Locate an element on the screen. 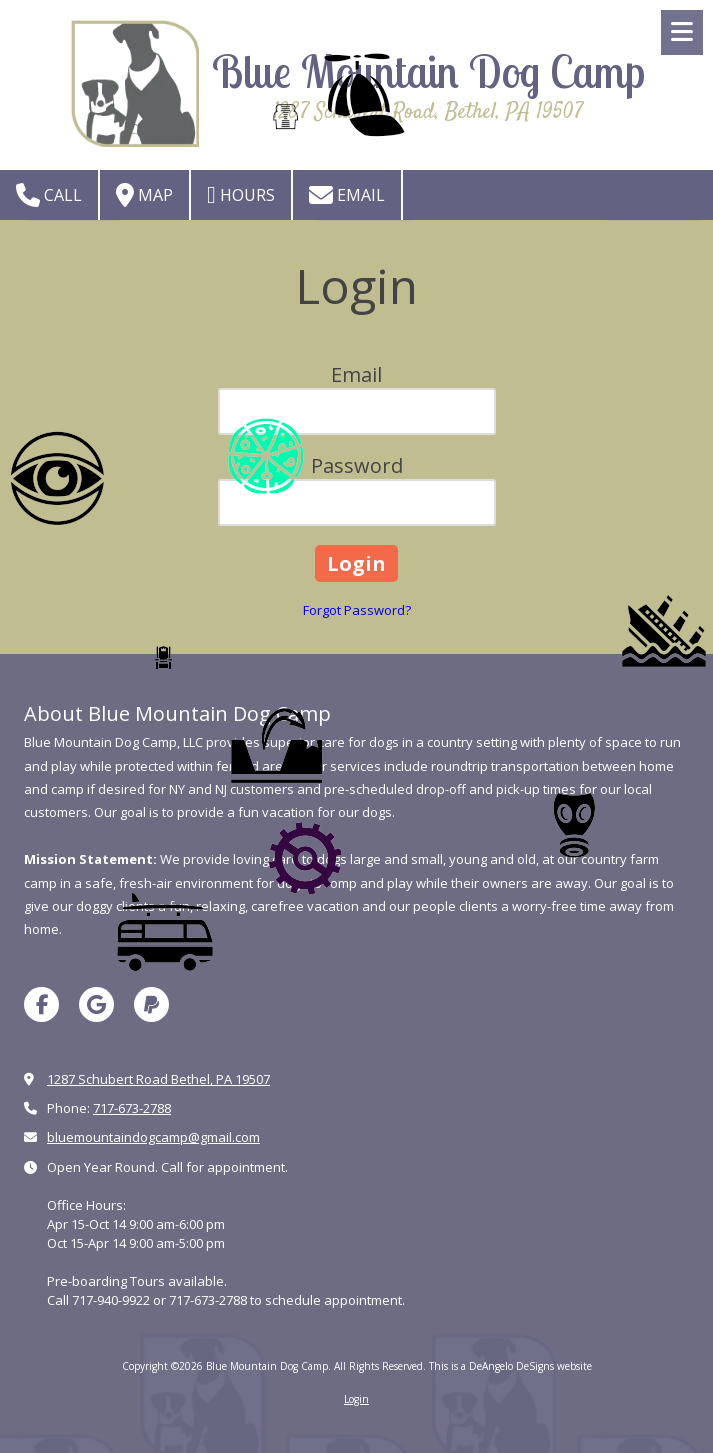 The height and width of the screenshot is (1453, 713). indicates hazardous environment or toxic zone is located at coordinates (575, 825).